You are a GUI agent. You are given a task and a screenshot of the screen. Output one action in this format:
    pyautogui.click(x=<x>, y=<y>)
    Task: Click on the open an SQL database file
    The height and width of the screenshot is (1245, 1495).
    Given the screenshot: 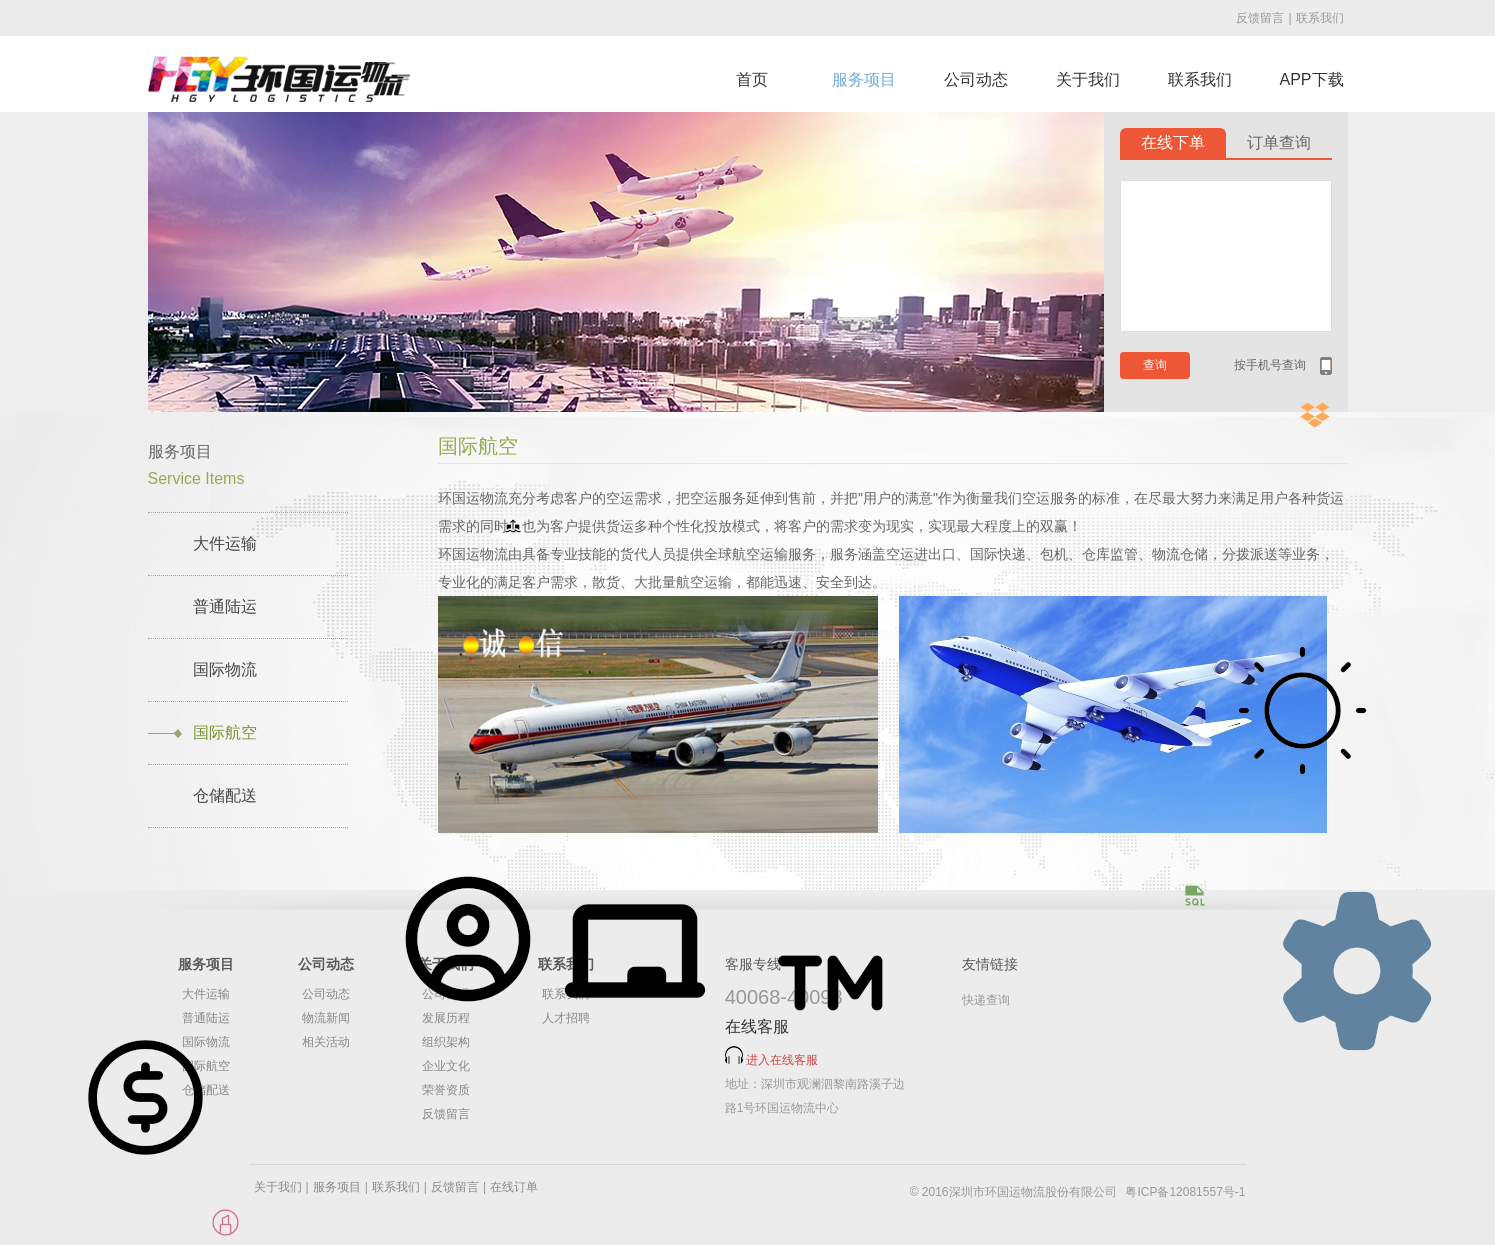 What is the action you would take?
    pyautogui.click(x=1194, y=896)
    